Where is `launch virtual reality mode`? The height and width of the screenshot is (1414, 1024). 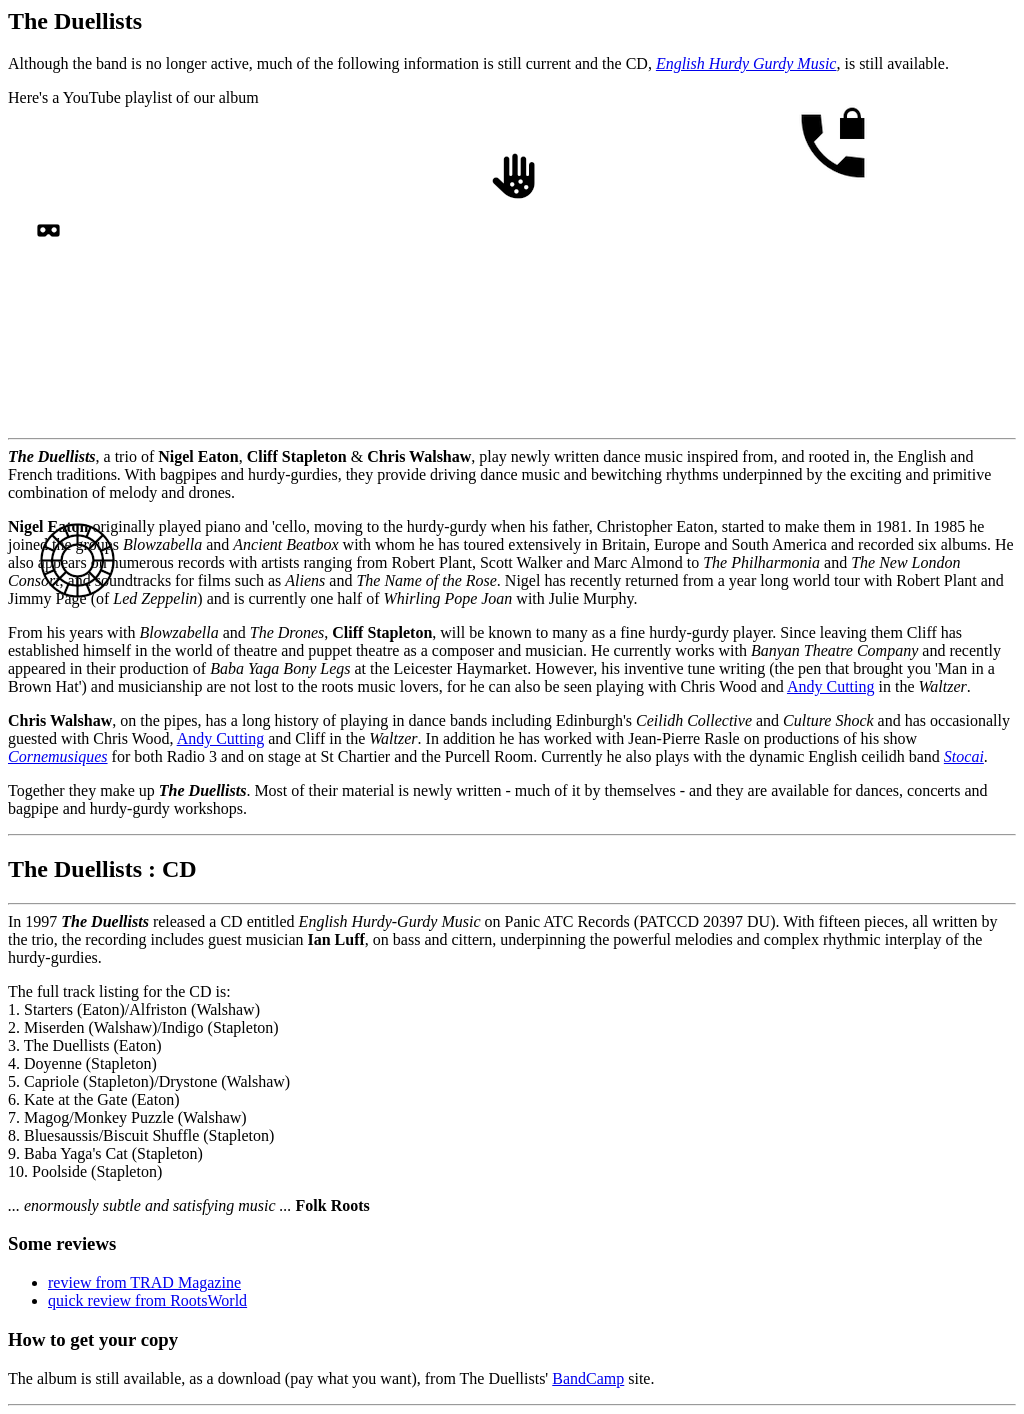
launch virtual reality mode is located at coordinates (48, 230).